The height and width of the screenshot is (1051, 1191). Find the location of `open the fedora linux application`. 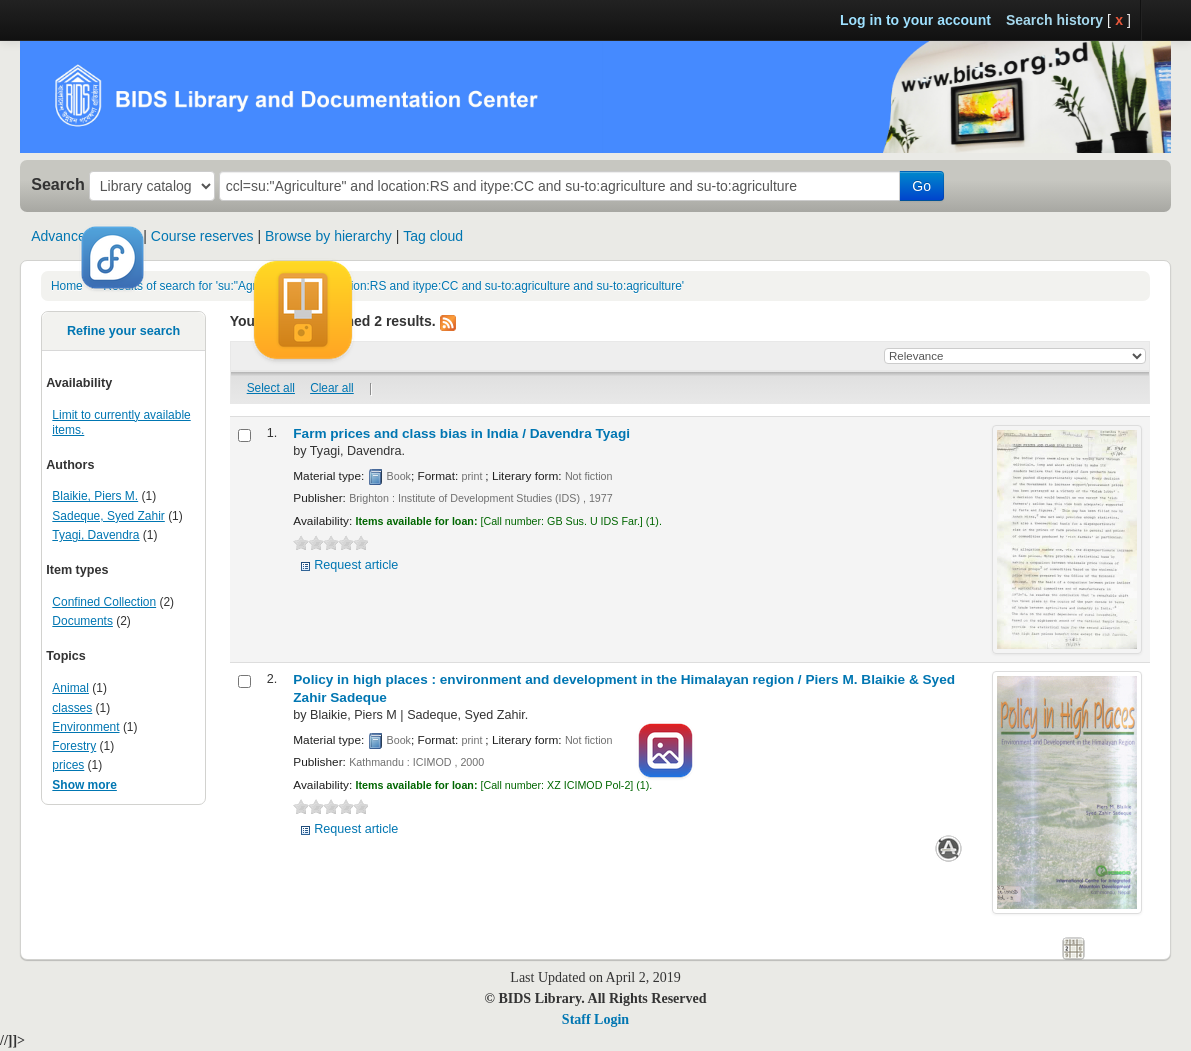

open the fedora linux application is located at coordinates (112, 257).